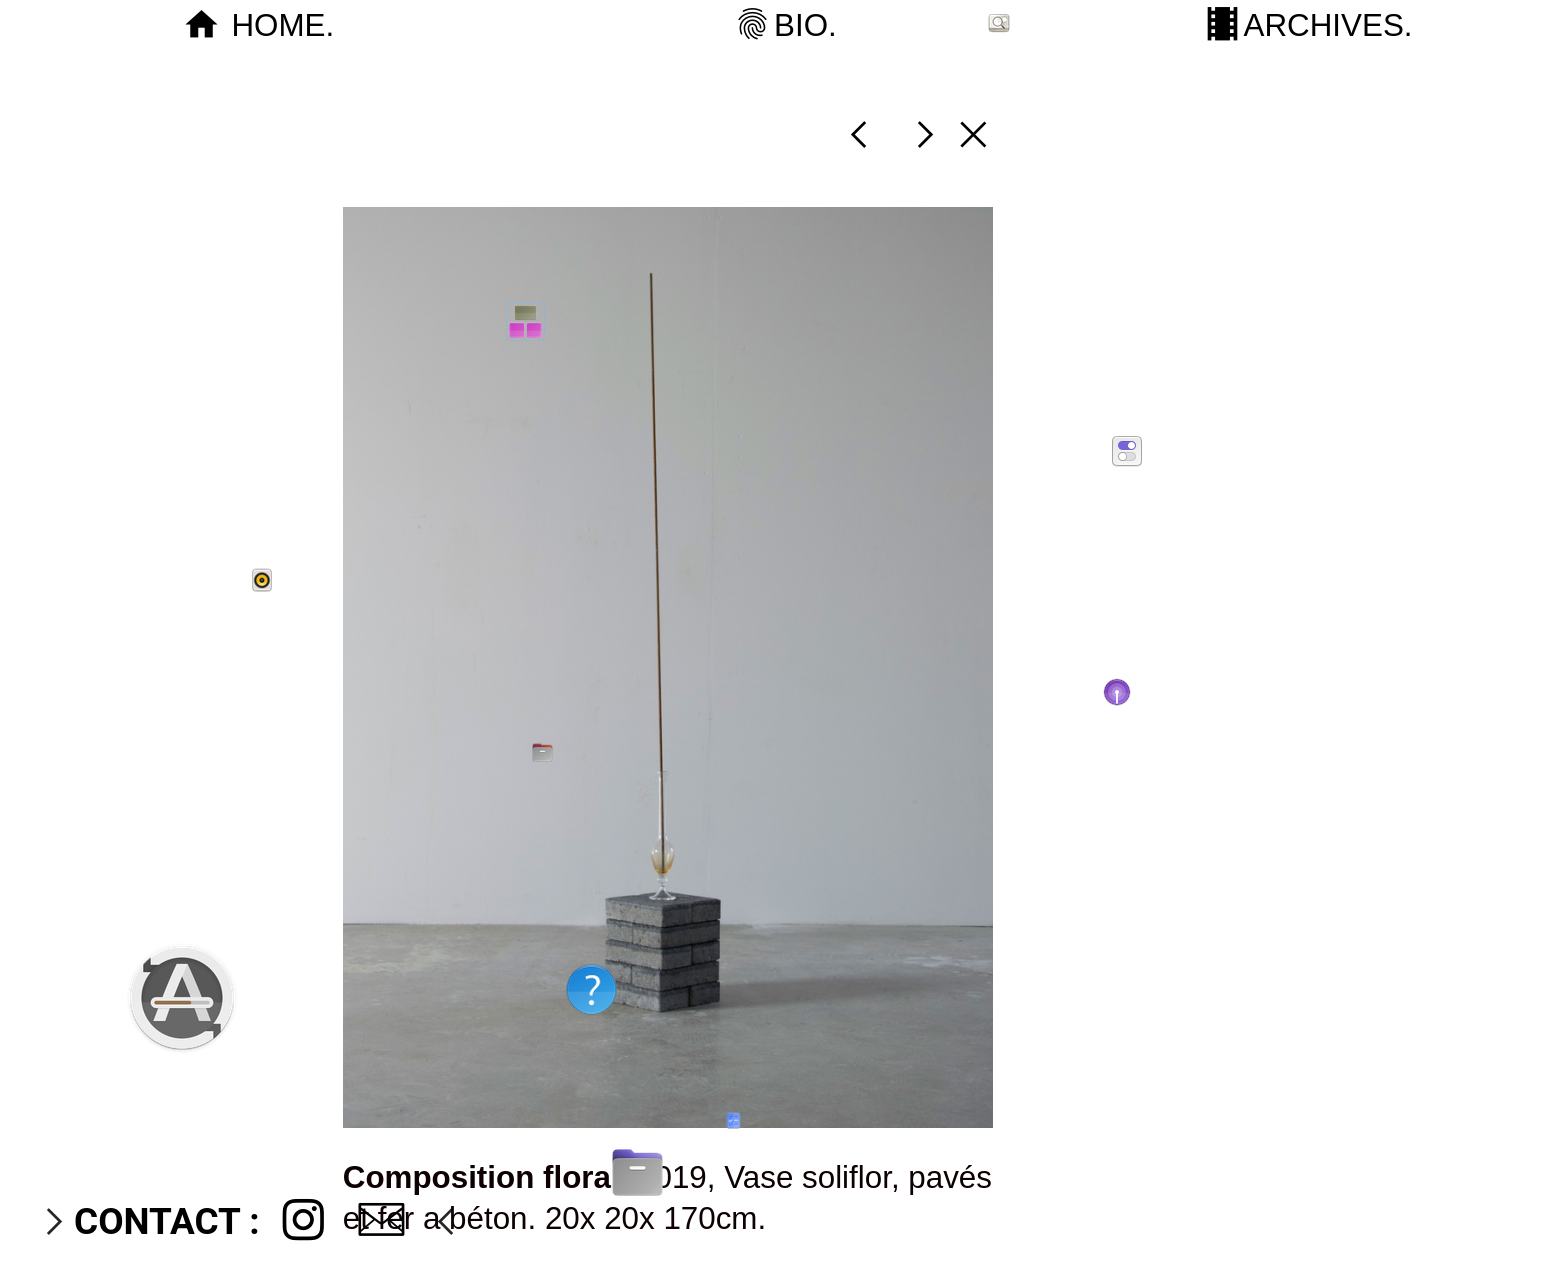 Image resolution: width=1568 pixels, height=1281 pixels. I want to click on open the file manager application, so click(542, 752).